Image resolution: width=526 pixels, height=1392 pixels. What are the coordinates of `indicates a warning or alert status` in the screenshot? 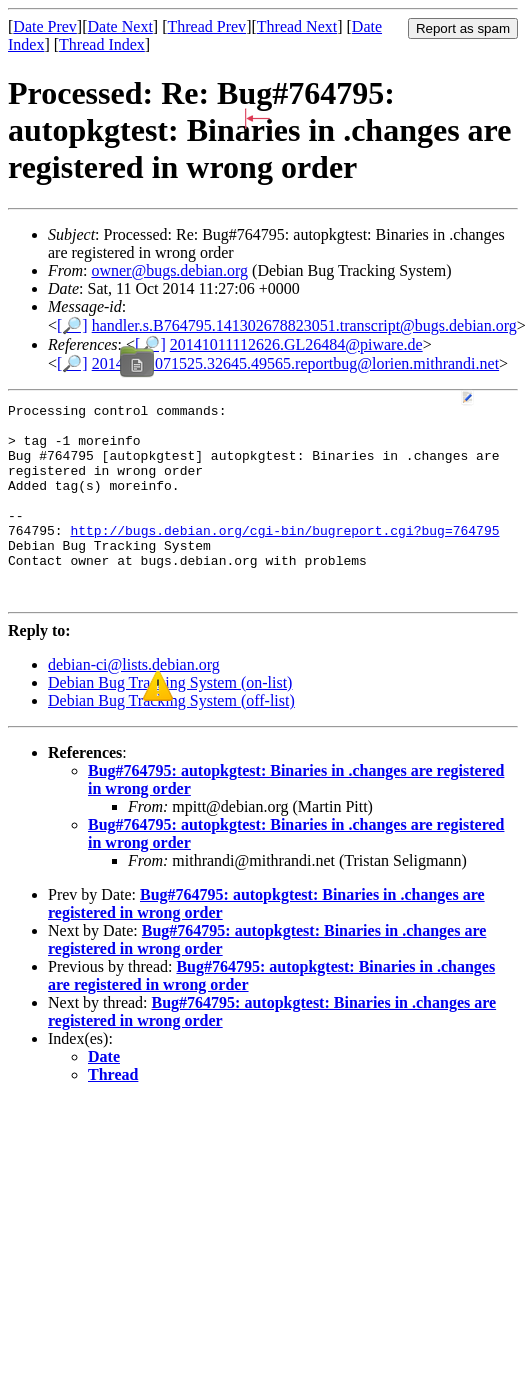 It's located at (141, 669).